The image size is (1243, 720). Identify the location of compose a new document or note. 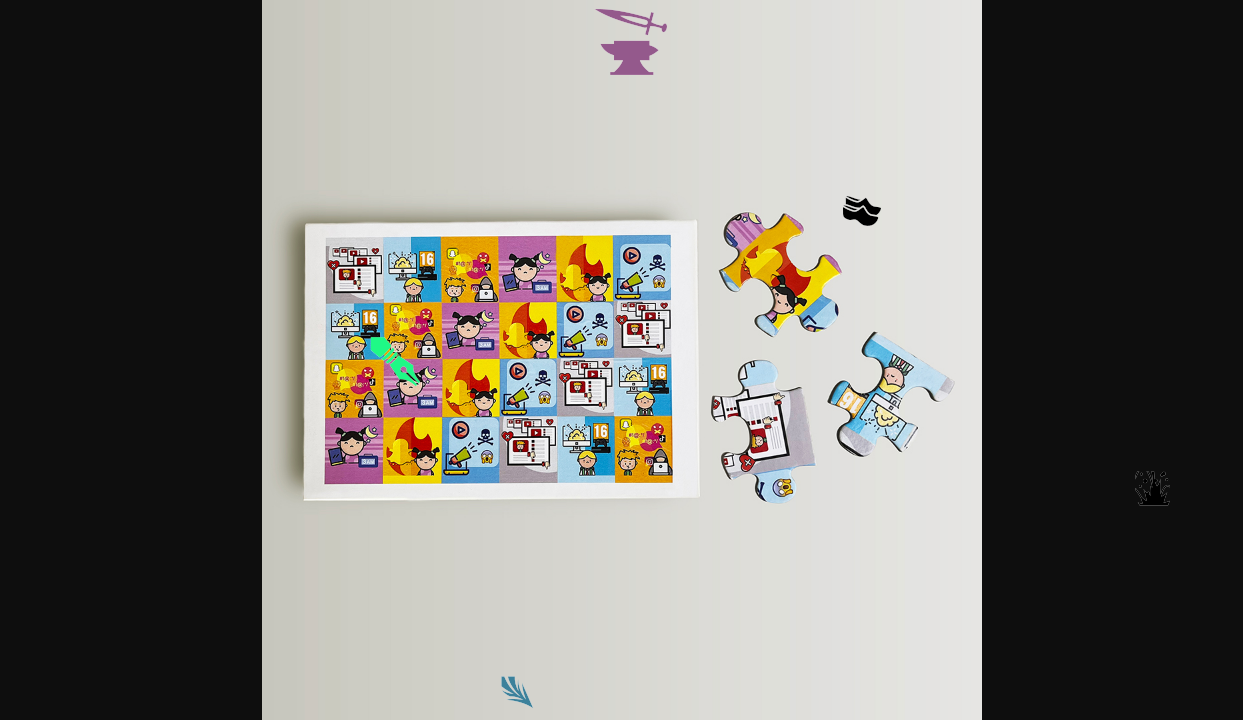
(395, 361).